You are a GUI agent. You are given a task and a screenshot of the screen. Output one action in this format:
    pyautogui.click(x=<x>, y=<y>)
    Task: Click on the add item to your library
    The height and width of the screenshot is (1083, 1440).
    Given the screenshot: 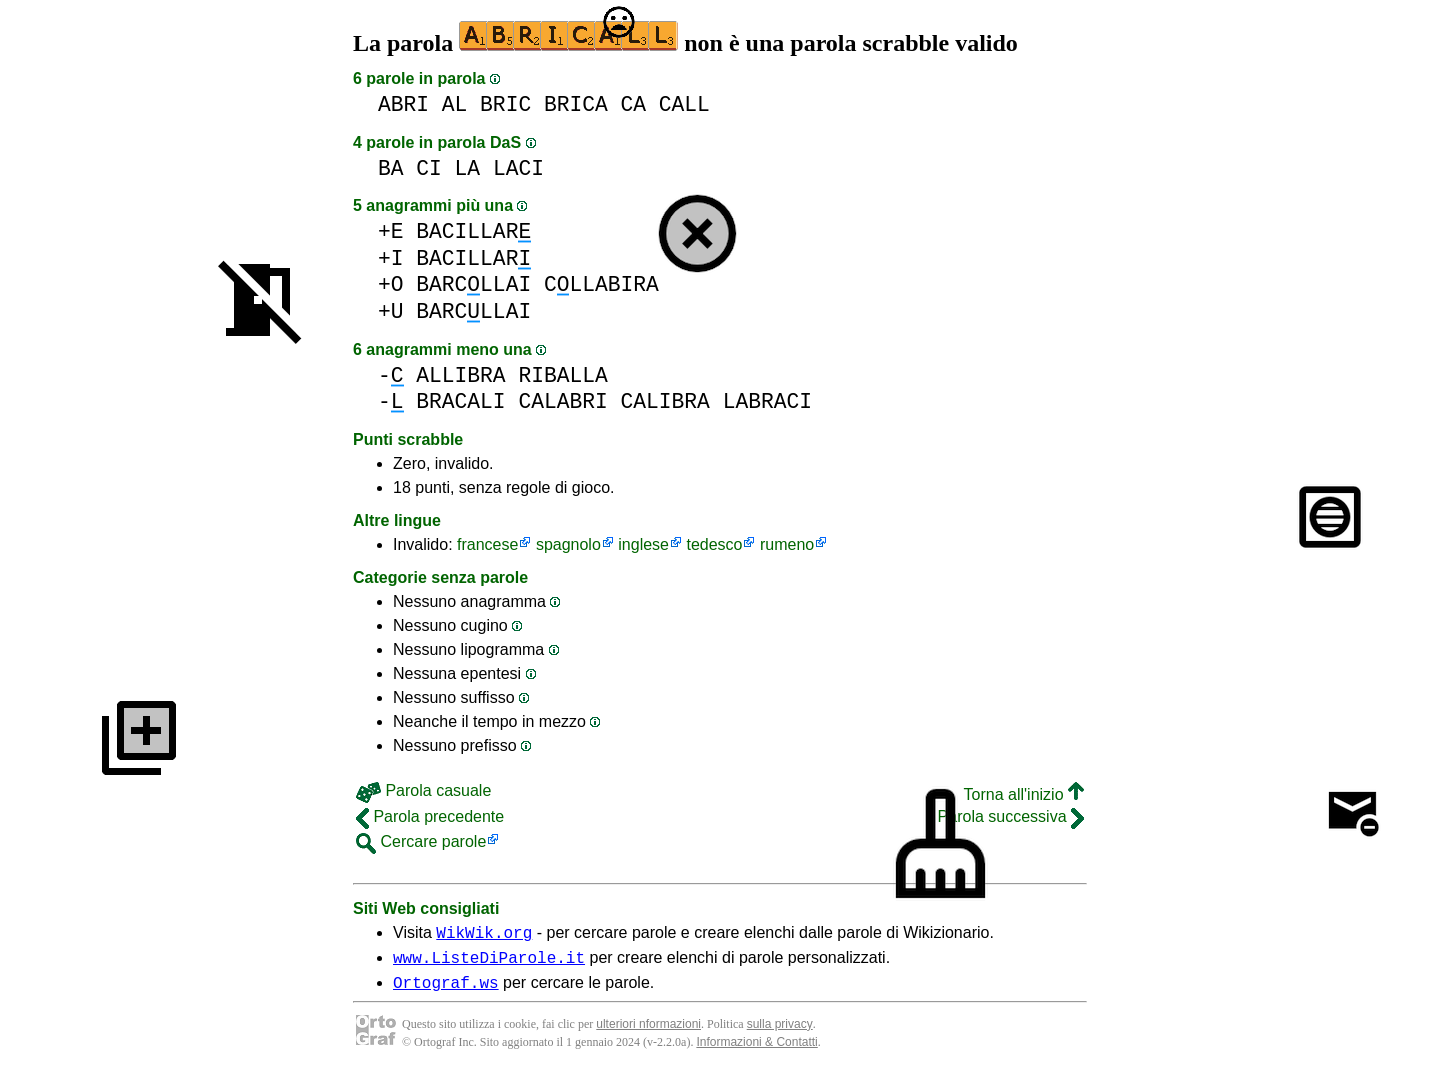 What is the action you would take?
    pyautogui.click(x=139, y=738)
    